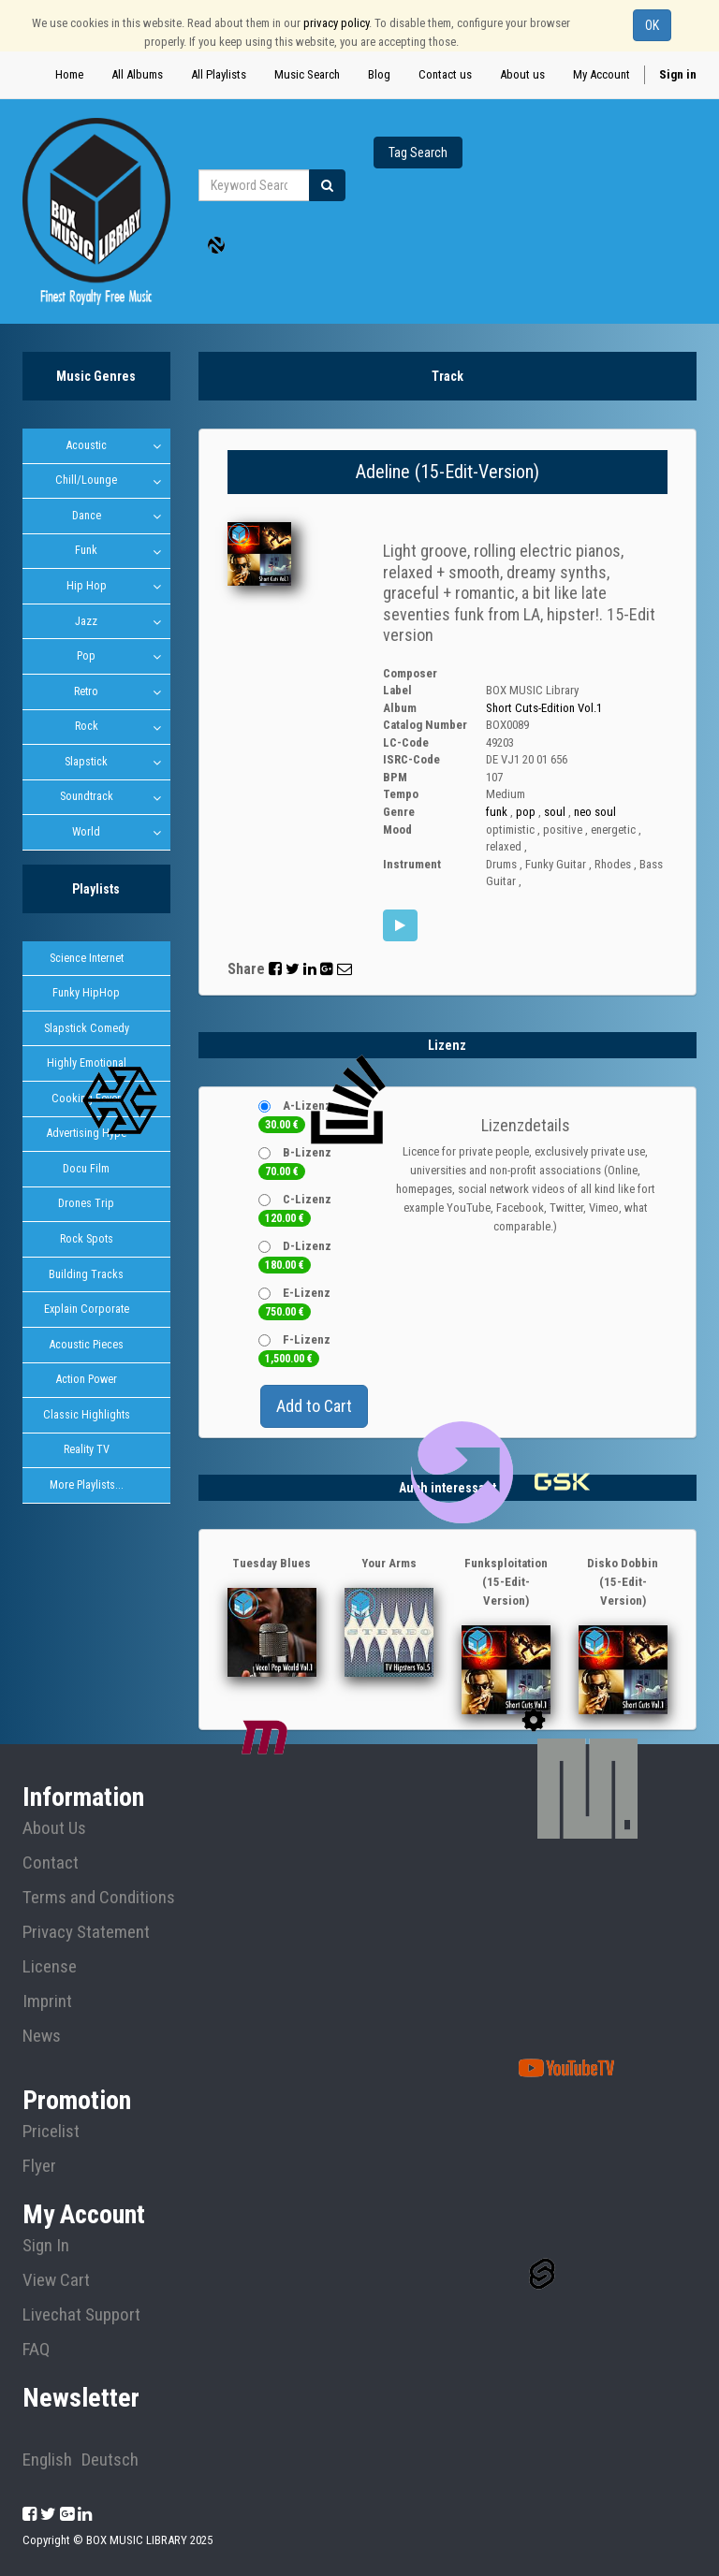 Image resolution: width=719 pixels, height=2576 pixels. Describe the element at coordinates (566, 2068) in the screenshot. I see `open YouTube TV app` at that location.